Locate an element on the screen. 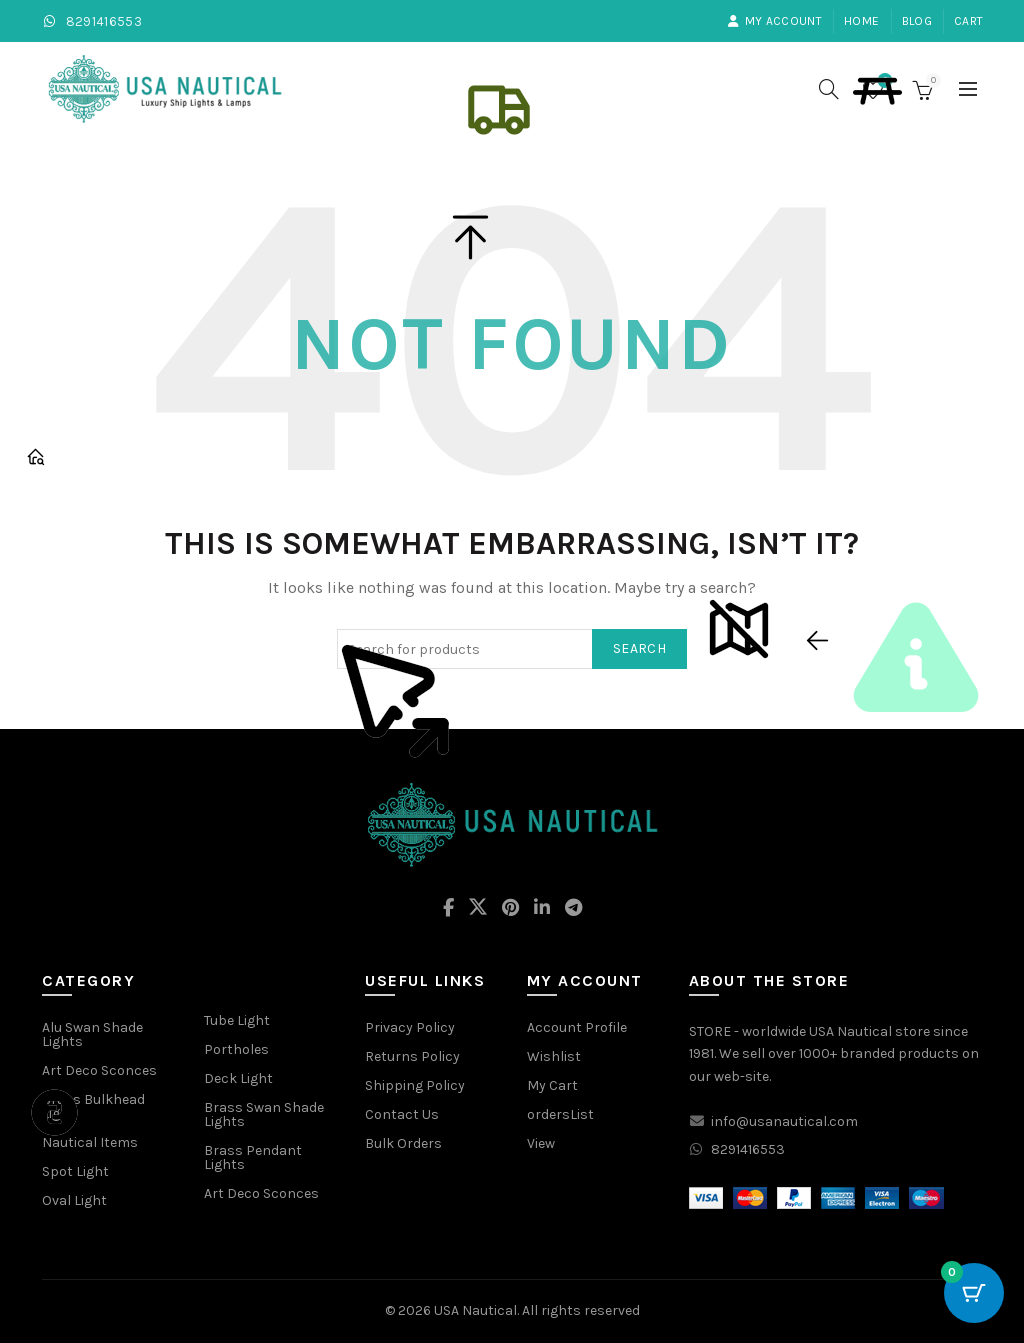  map view is currently disabled is located at coordinates (739, 629).